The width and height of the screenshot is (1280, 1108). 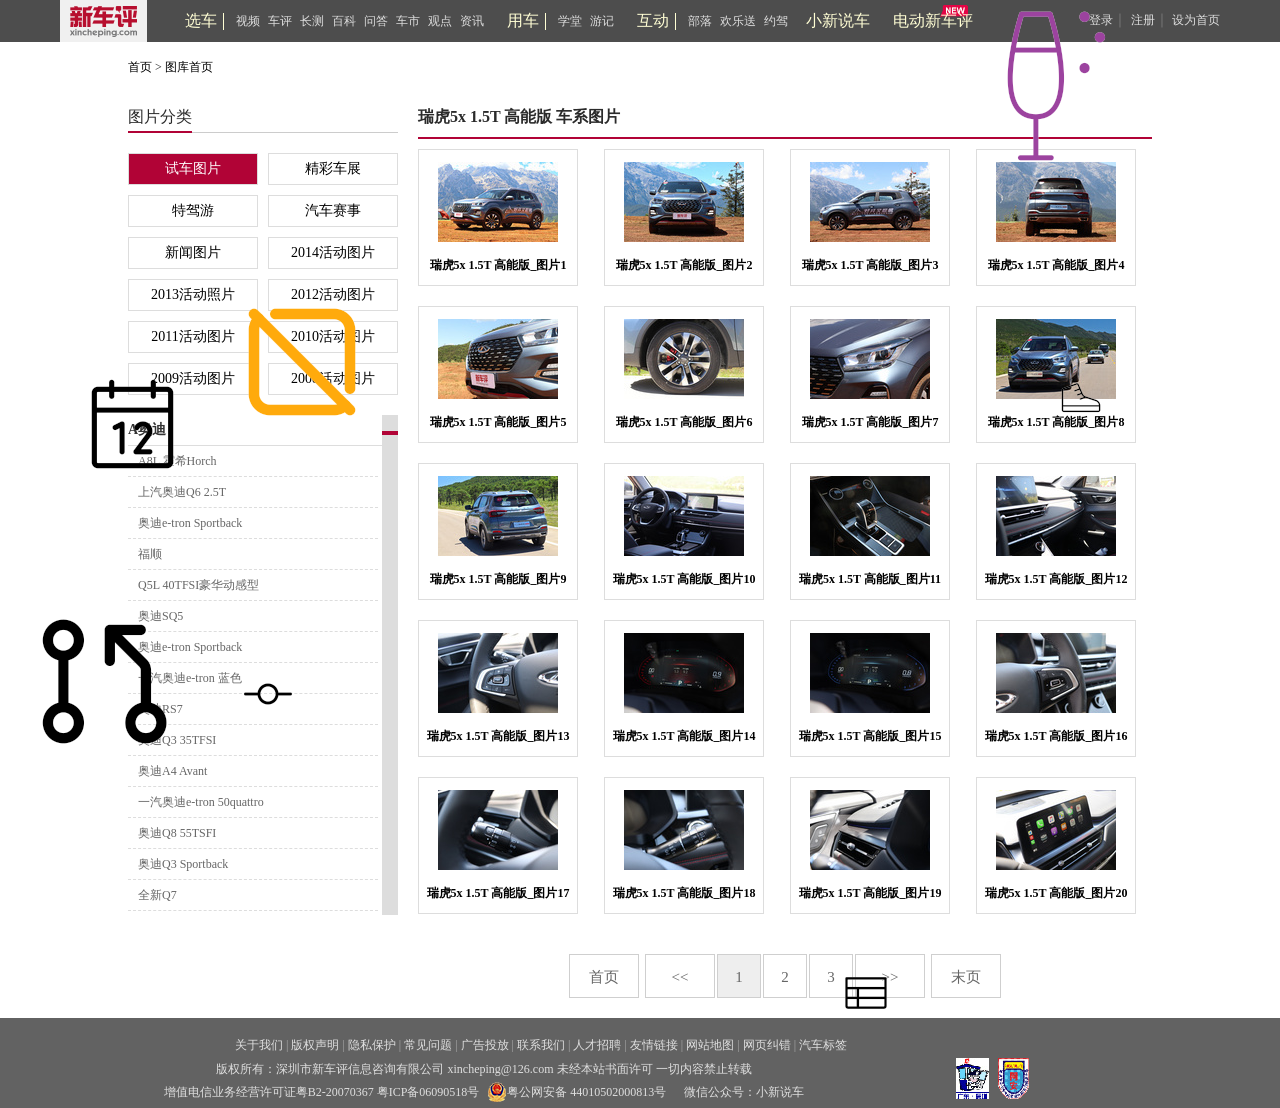 I want to click on view calendar or scheduled events, so click(x=132, y=427).